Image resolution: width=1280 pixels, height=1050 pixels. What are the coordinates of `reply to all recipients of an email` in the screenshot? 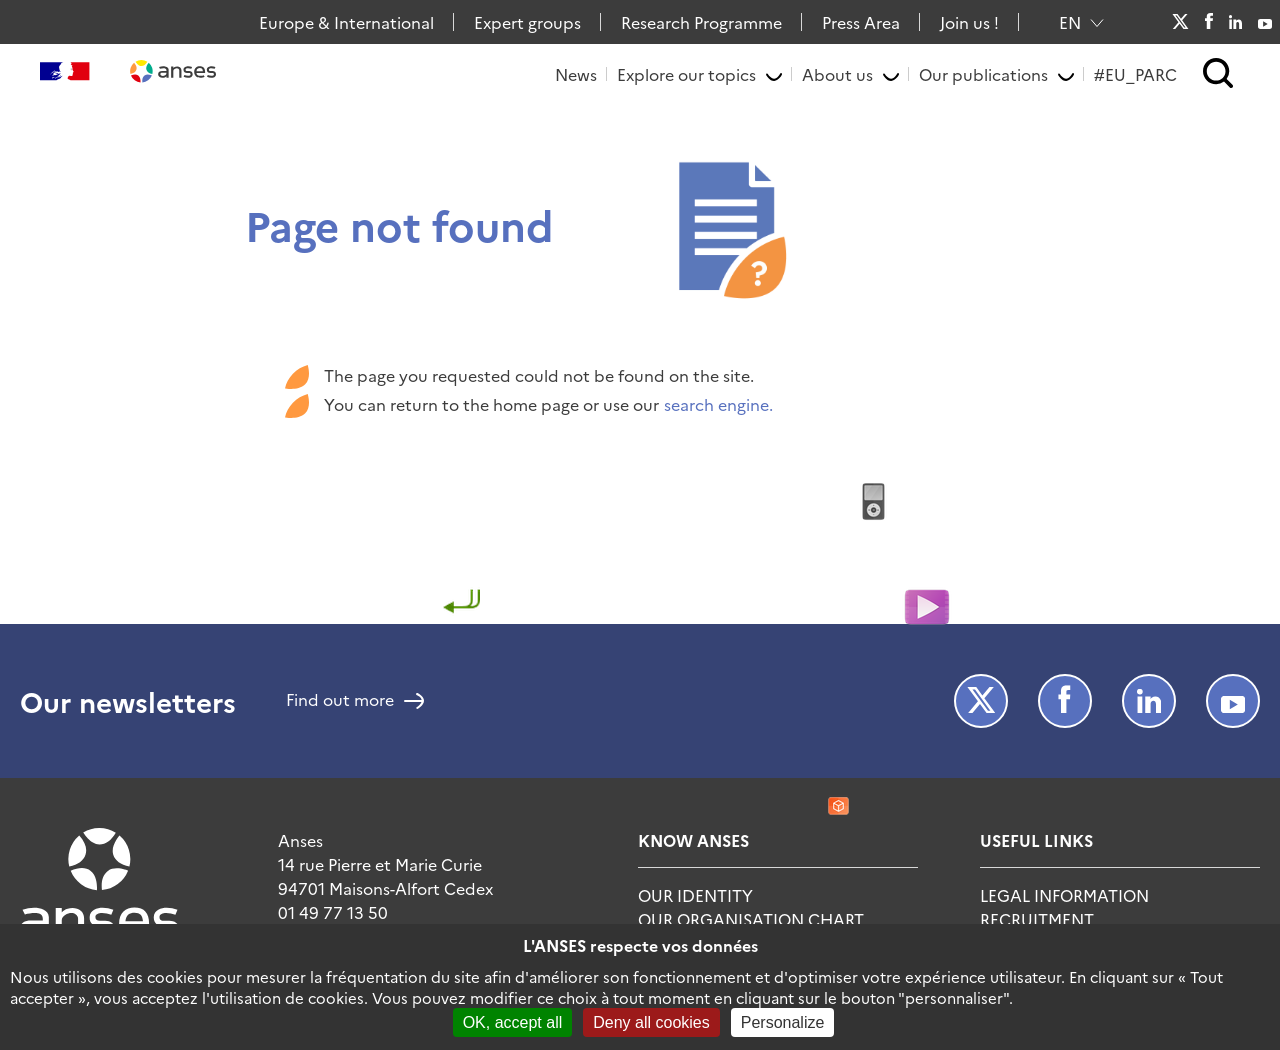 It's located at (461, 599).